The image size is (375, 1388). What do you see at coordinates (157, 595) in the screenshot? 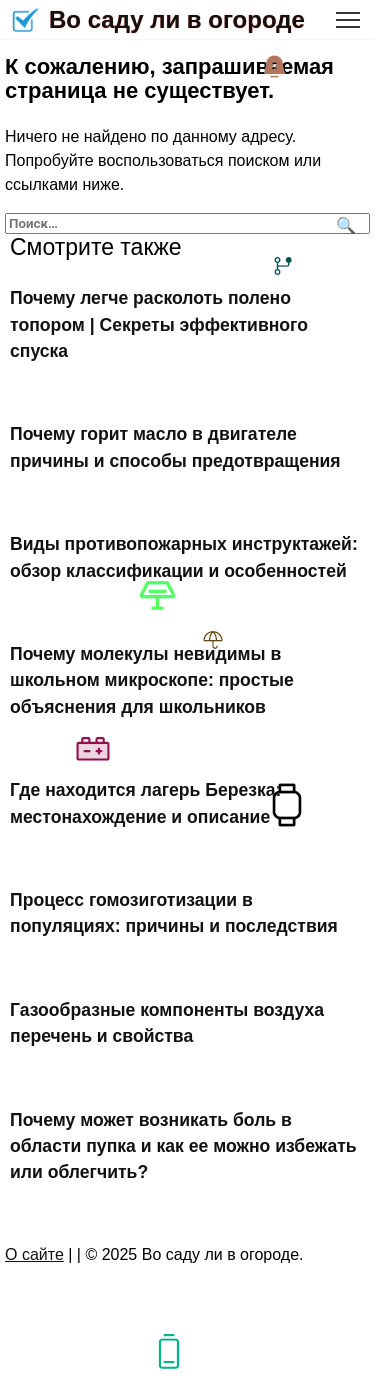
I see `access presentation mode` at bounding box center [157, 595].